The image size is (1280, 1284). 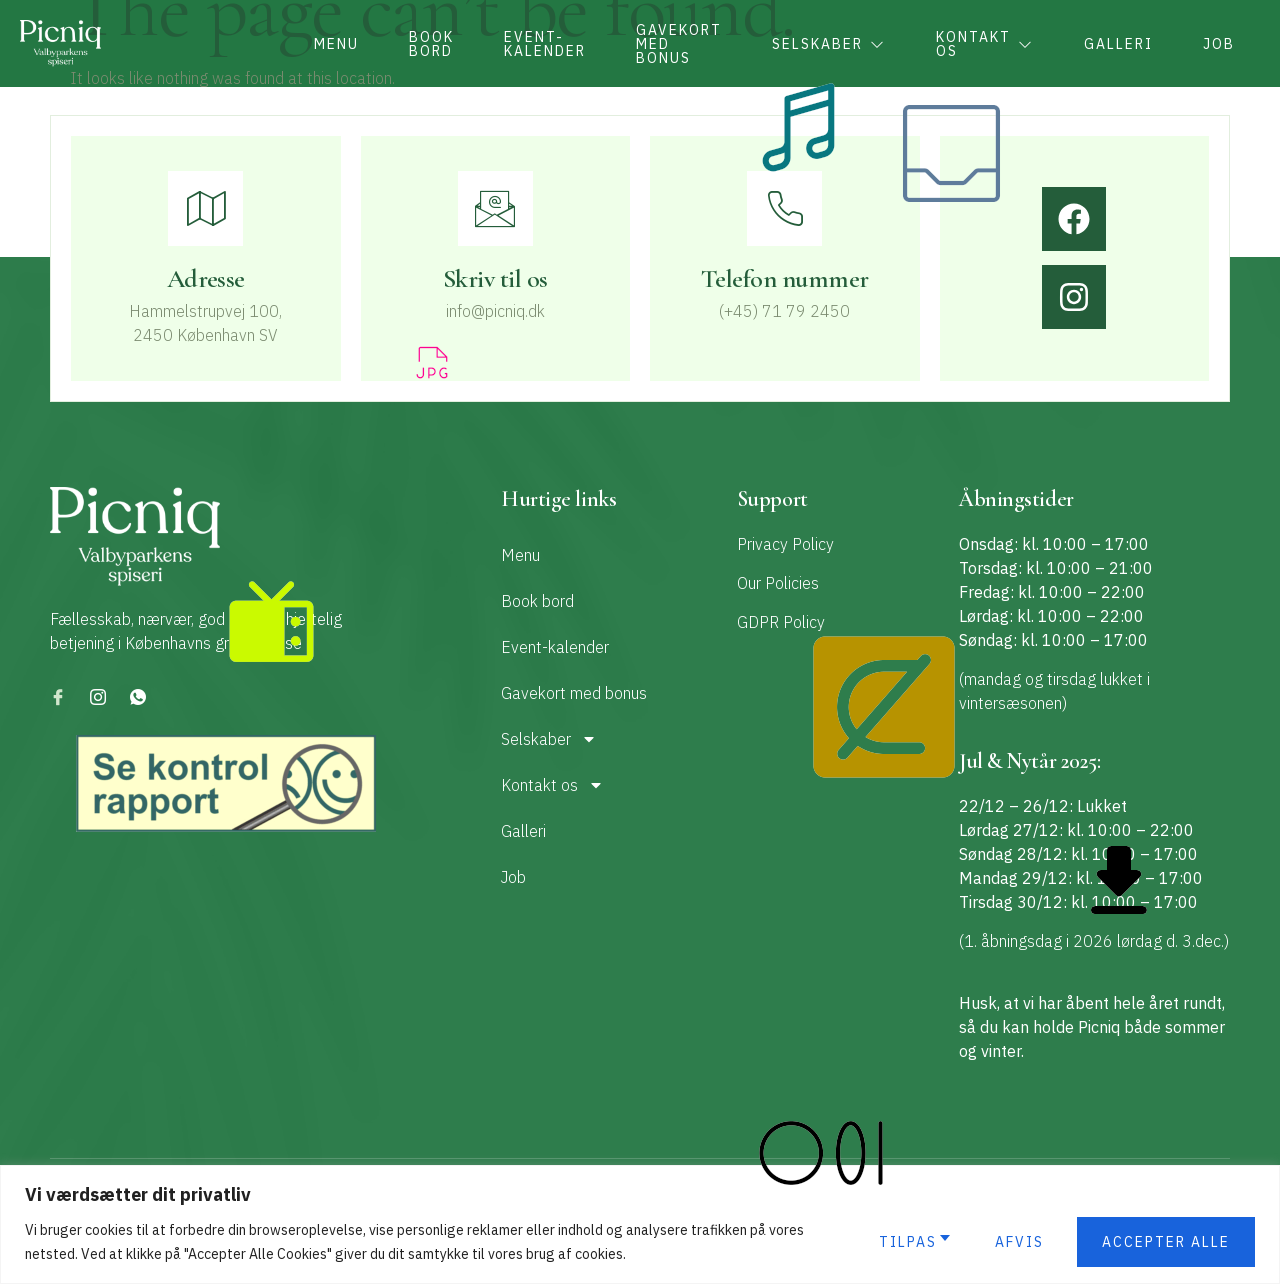 What do you see at coordinates (884, 707) in the screenshot?
I see `indicates a "not subset of" mathematical relationship` at bounding box center [884, 707].